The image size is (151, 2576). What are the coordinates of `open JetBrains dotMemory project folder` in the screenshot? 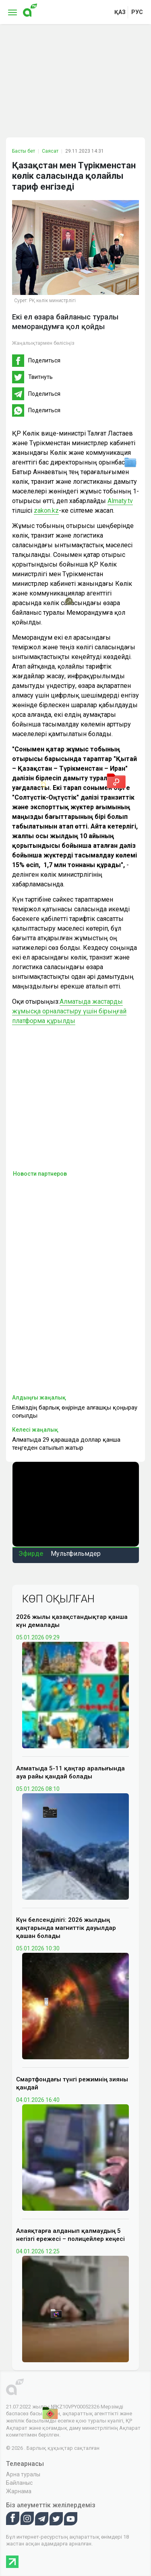 It's located at (56, 2314).